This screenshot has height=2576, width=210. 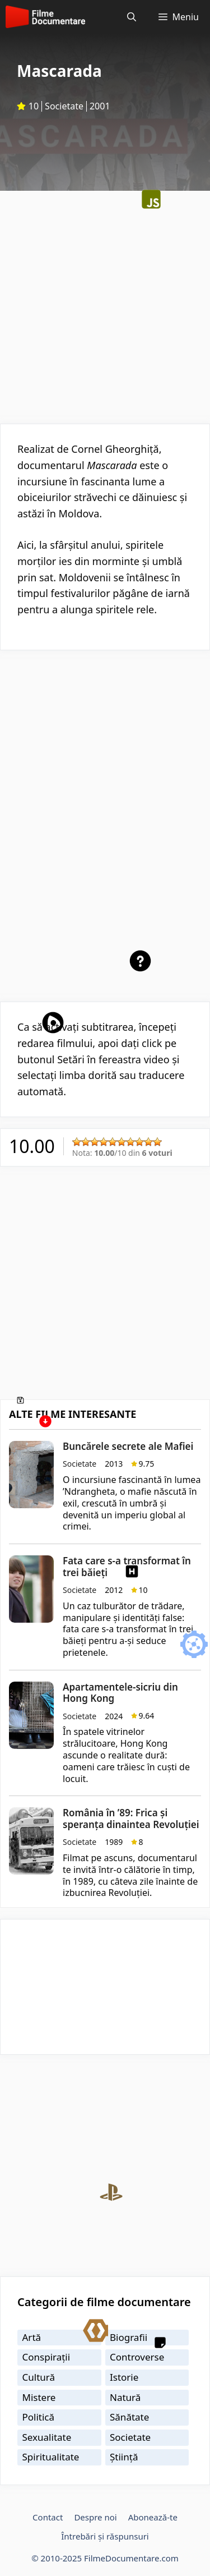 I want to click on centercode brand logo, so click(x=53, y=1022).